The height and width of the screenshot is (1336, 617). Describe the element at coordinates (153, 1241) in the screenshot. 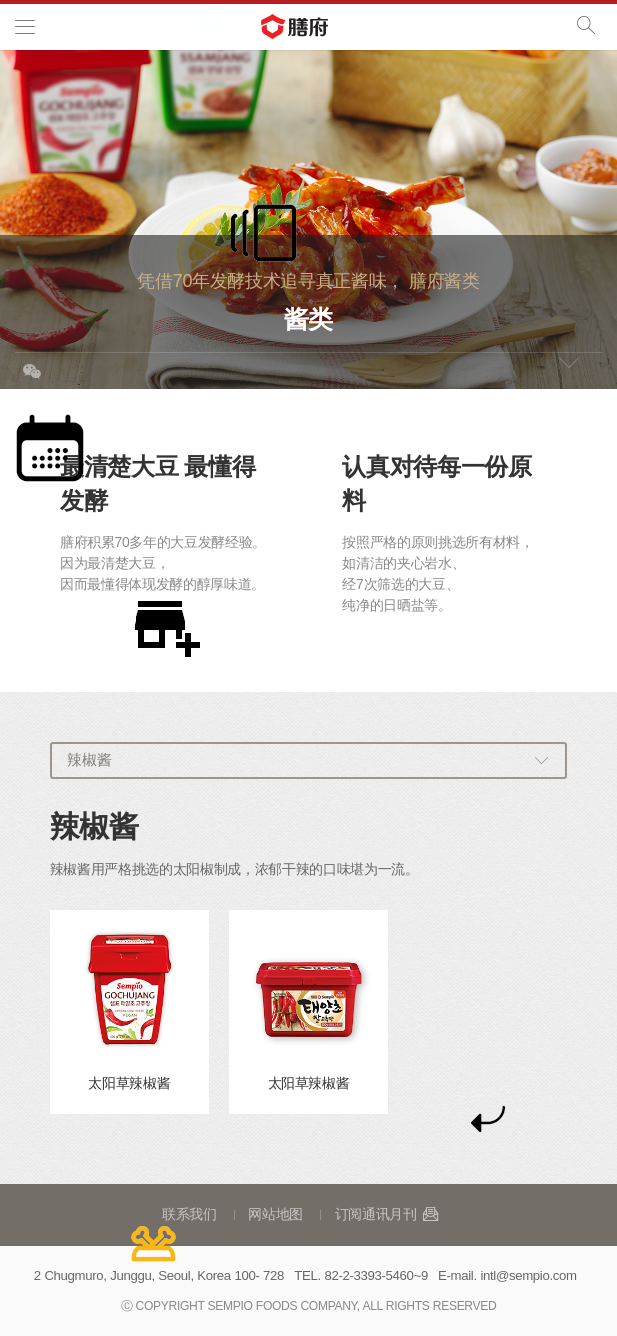

I see `access pet feeding schedule` at that location.